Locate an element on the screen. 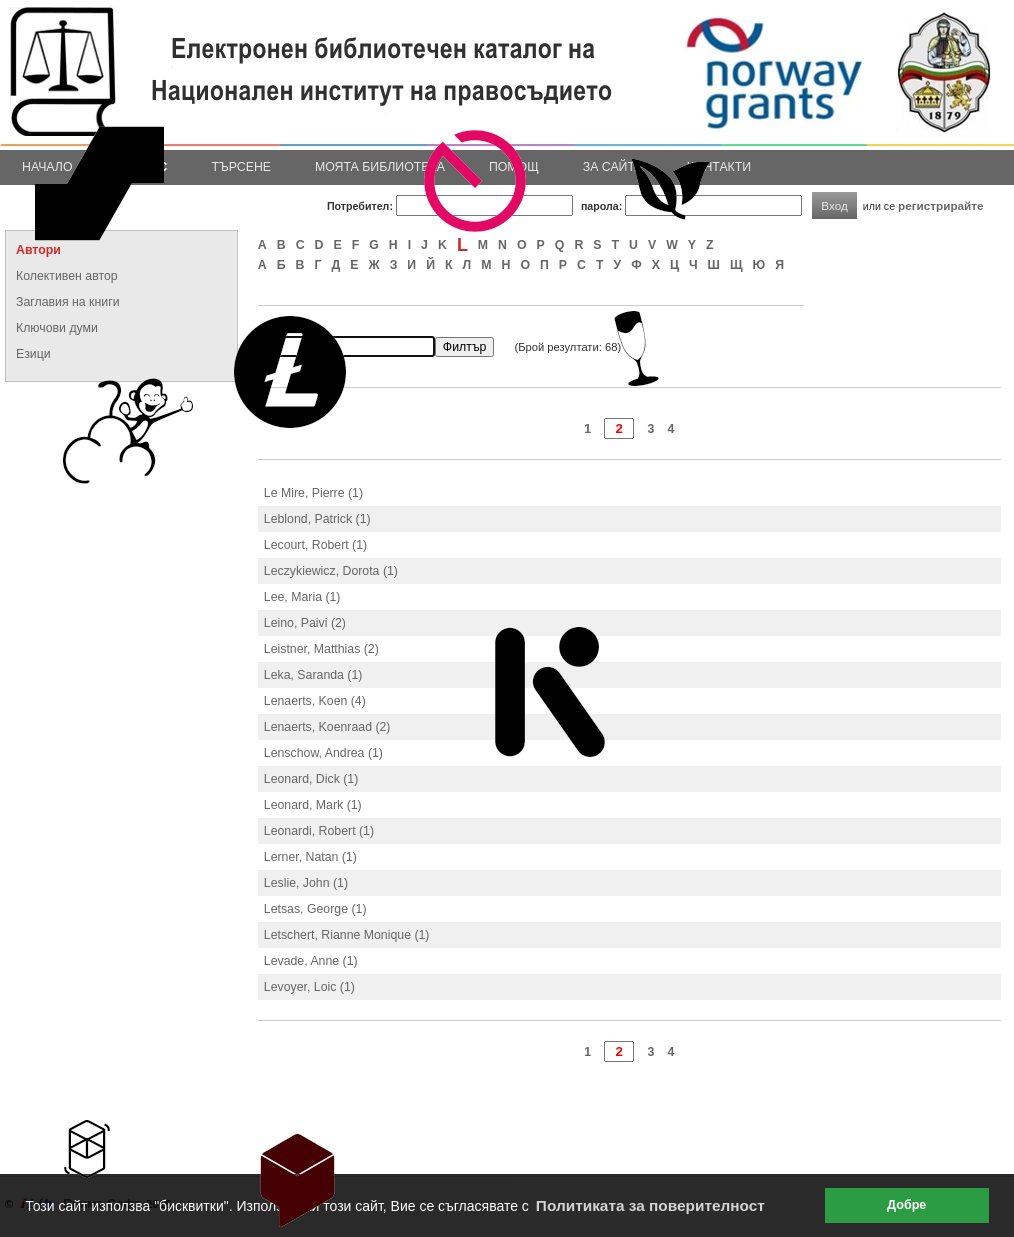  fantom blockchain network logo is located at coordinates (87, 1149).